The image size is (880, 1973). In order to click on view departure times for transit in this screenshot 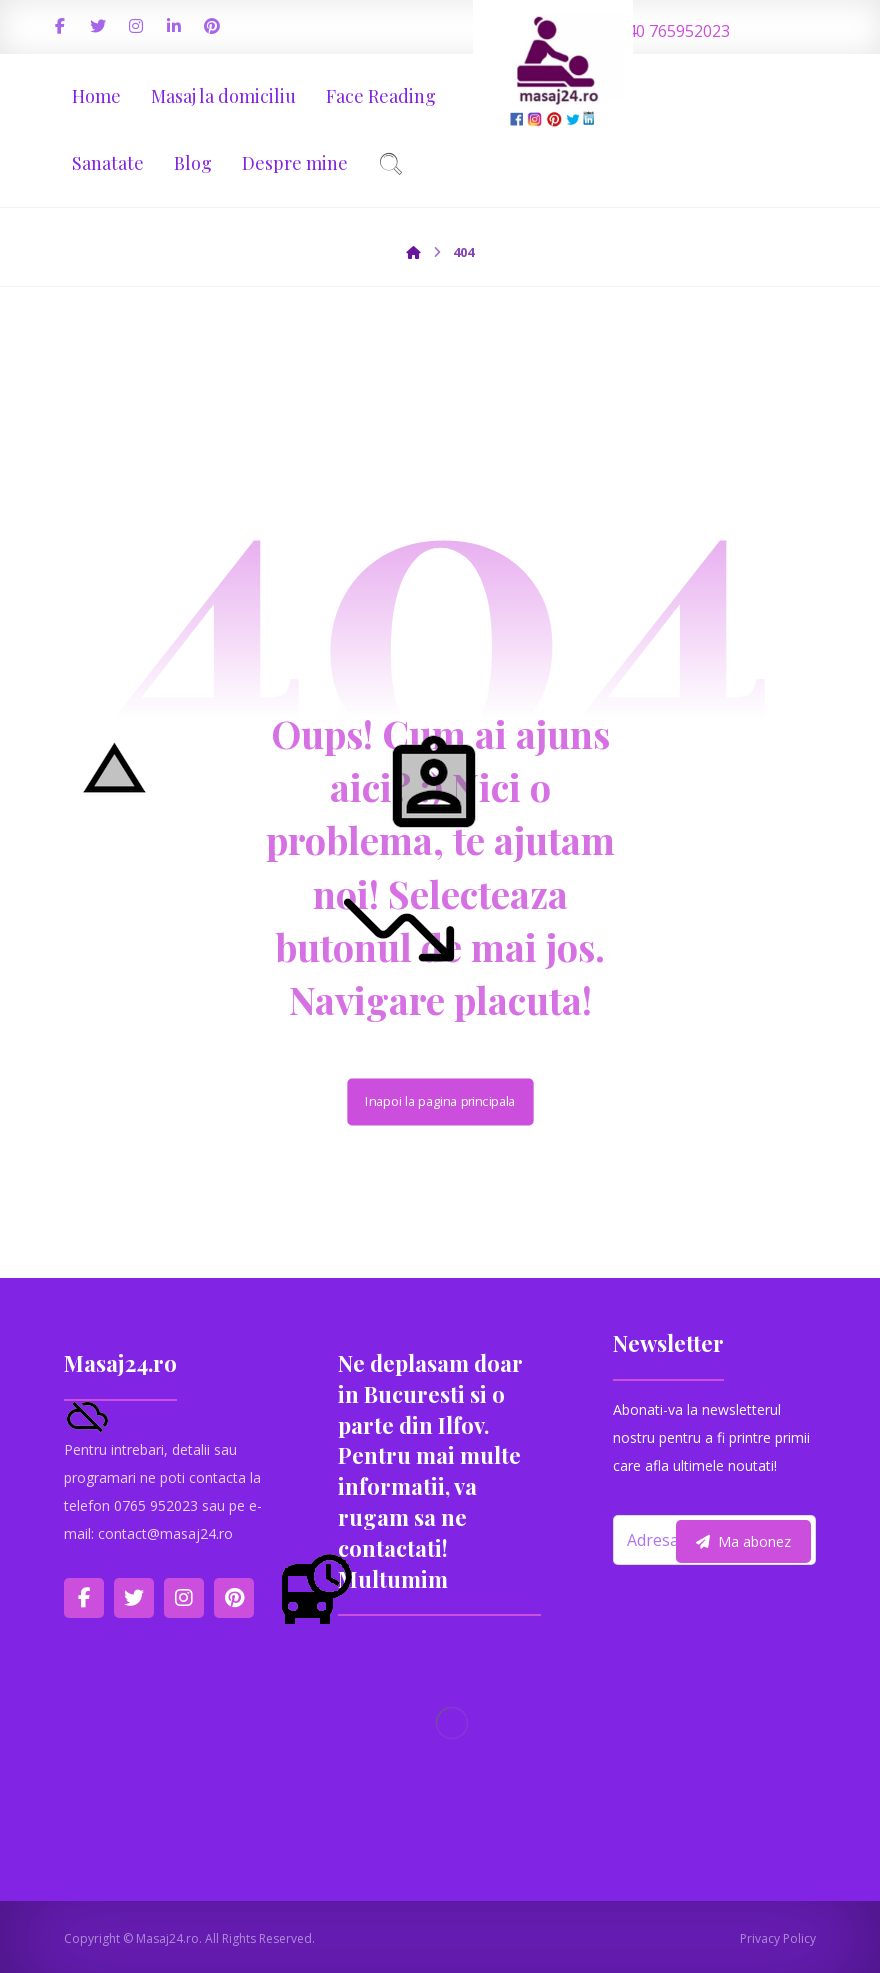, I will do `click(317, 1589)`.